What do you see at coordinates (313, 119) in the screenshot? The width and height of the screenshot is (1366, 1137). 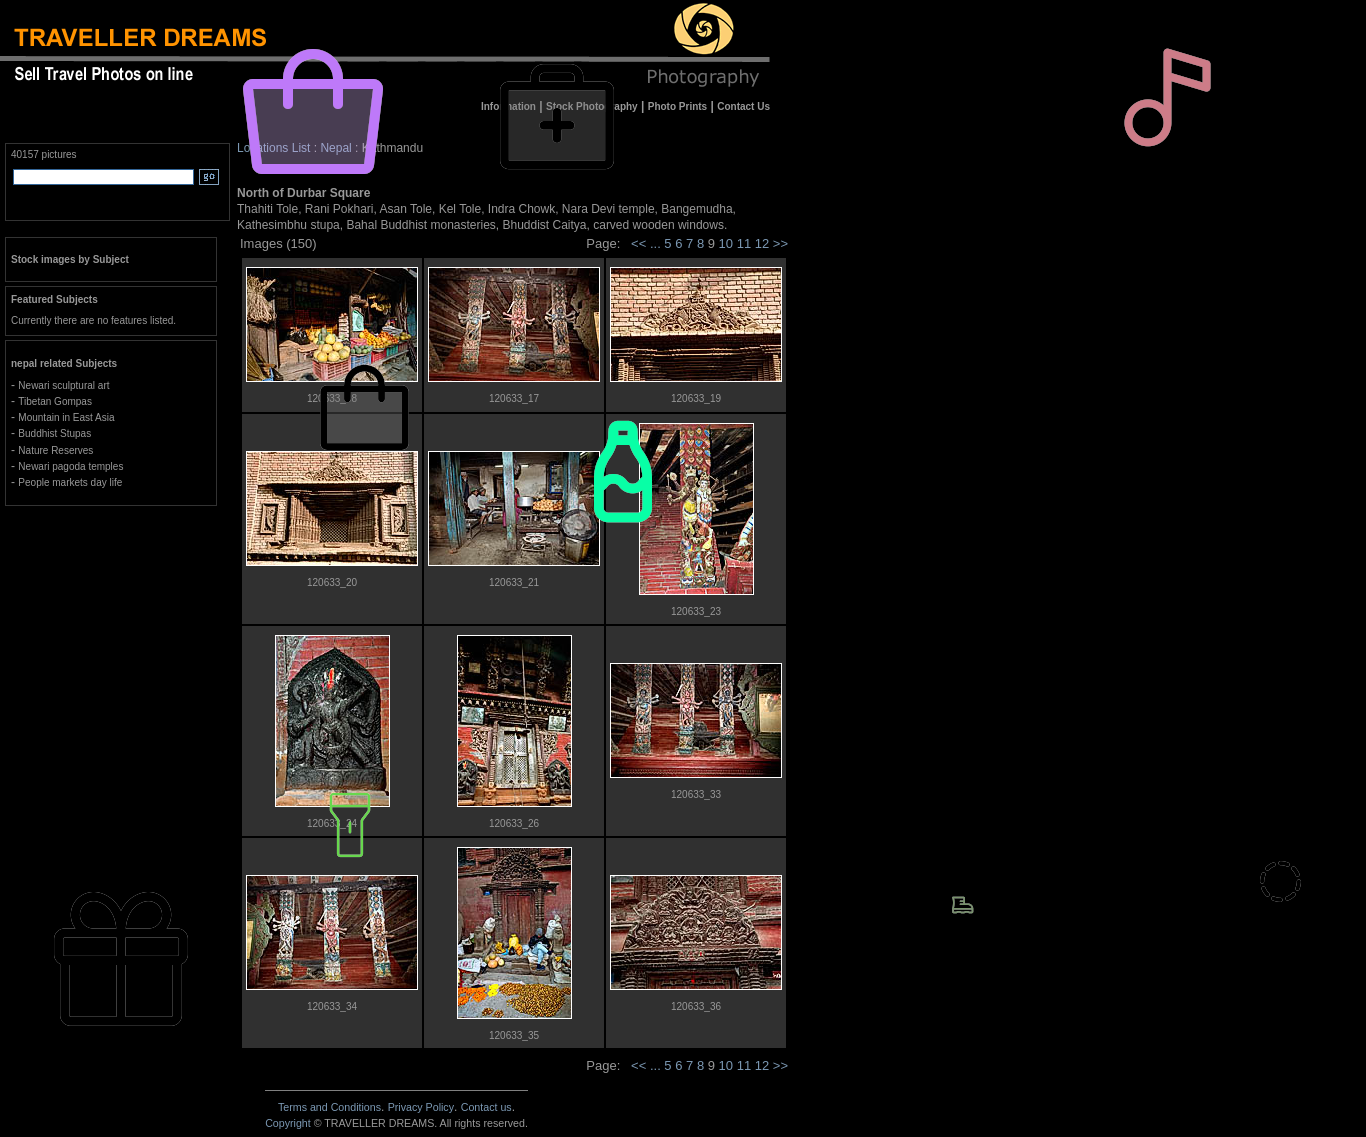 I see `view your shopping bag` at bounding box center [313, 119].